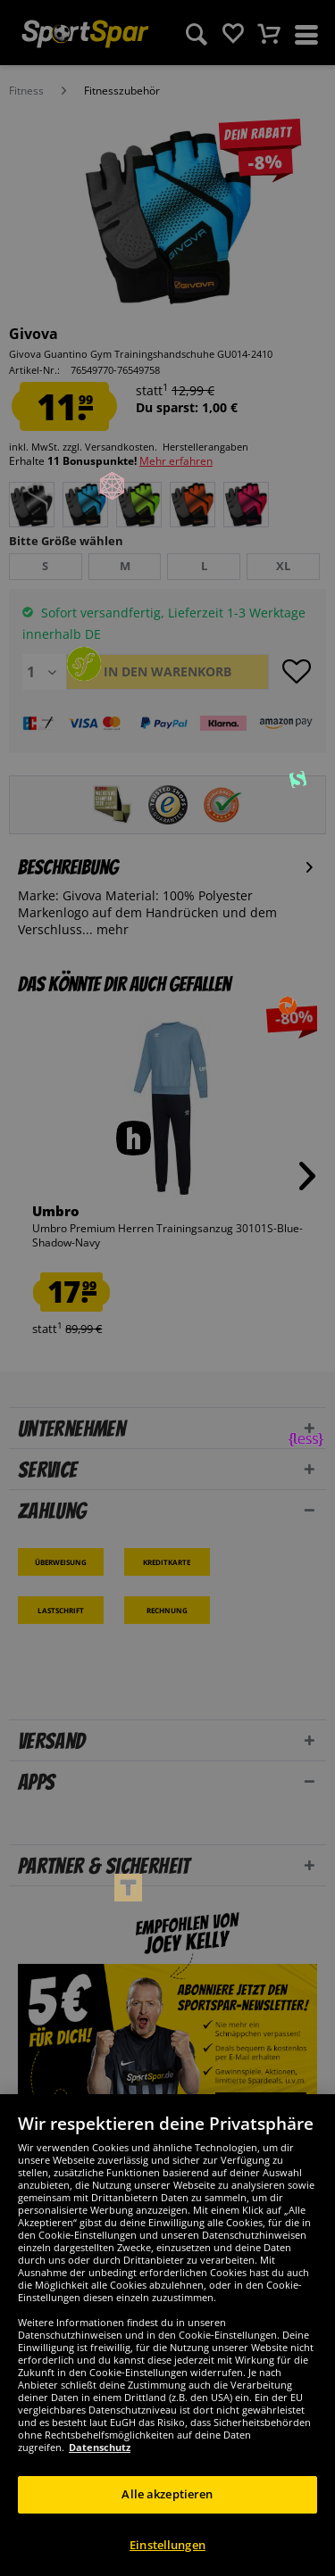 This screenshot has width=335, height=2576. Describe the element at coordinates (288, 1006) in the screenshot. I see `appium logo - open source mobile automation testing framework` at that location.